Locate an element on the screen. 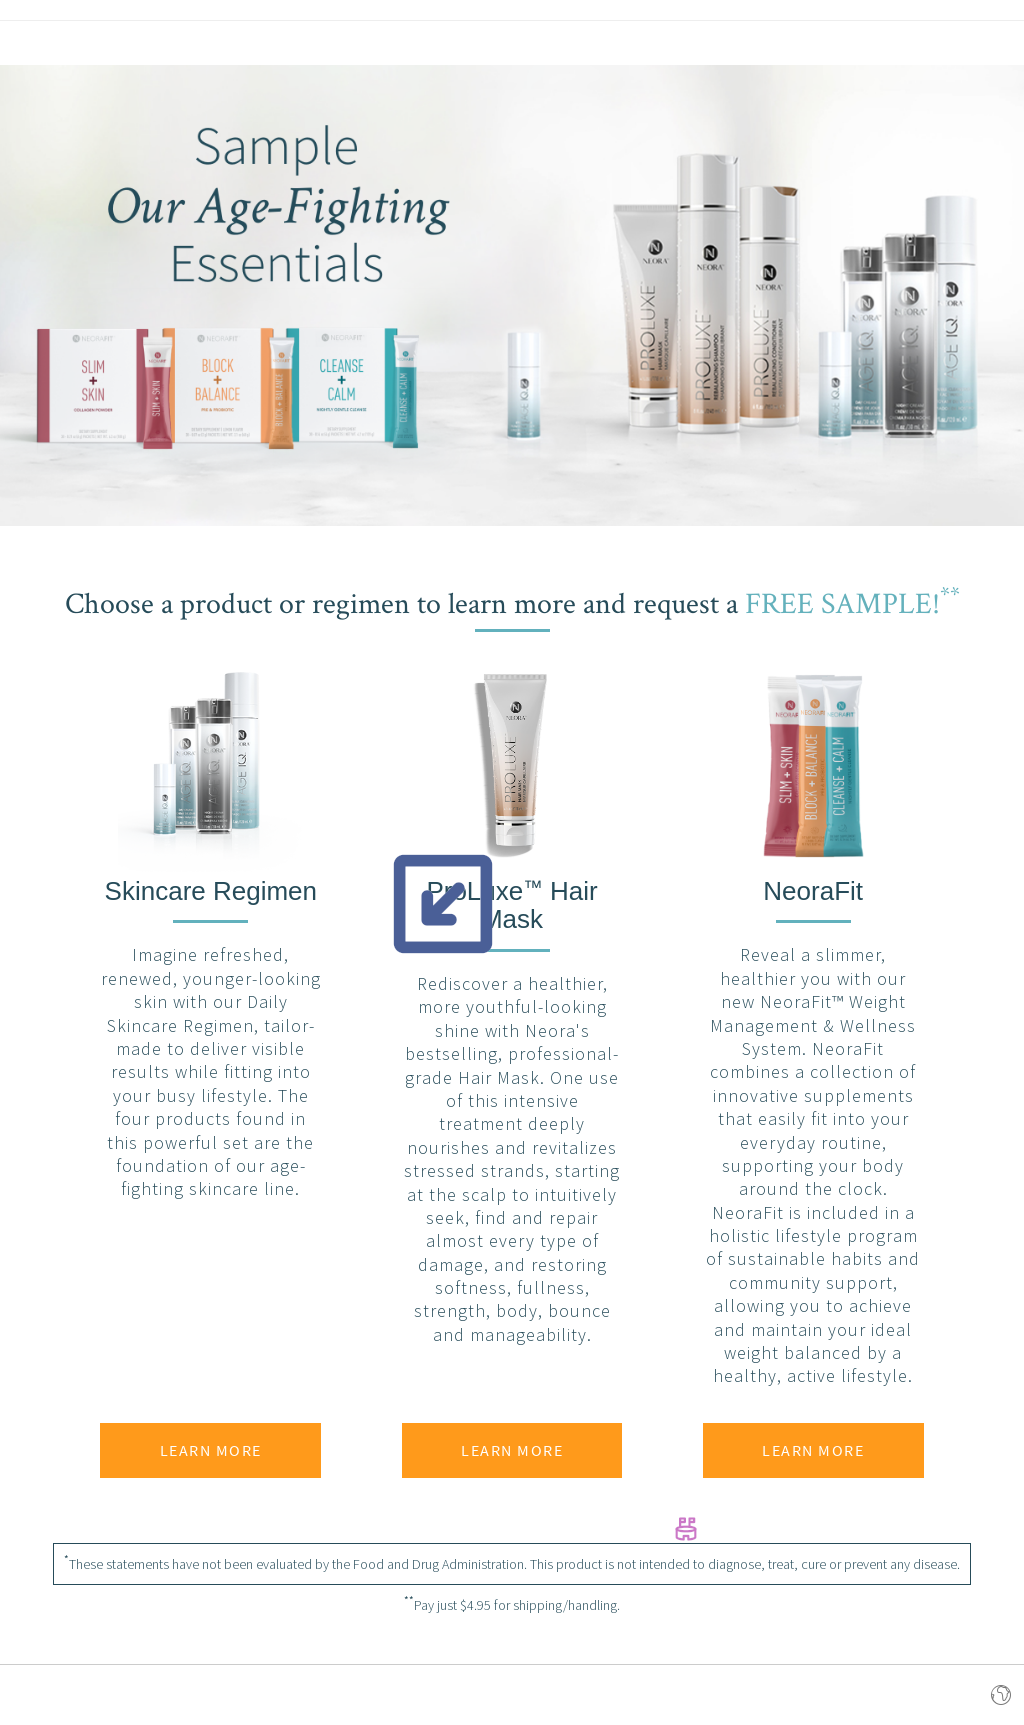 The image size is (1024, 1725). navigate to bottom-left corner is located at coordinates (443, 904).